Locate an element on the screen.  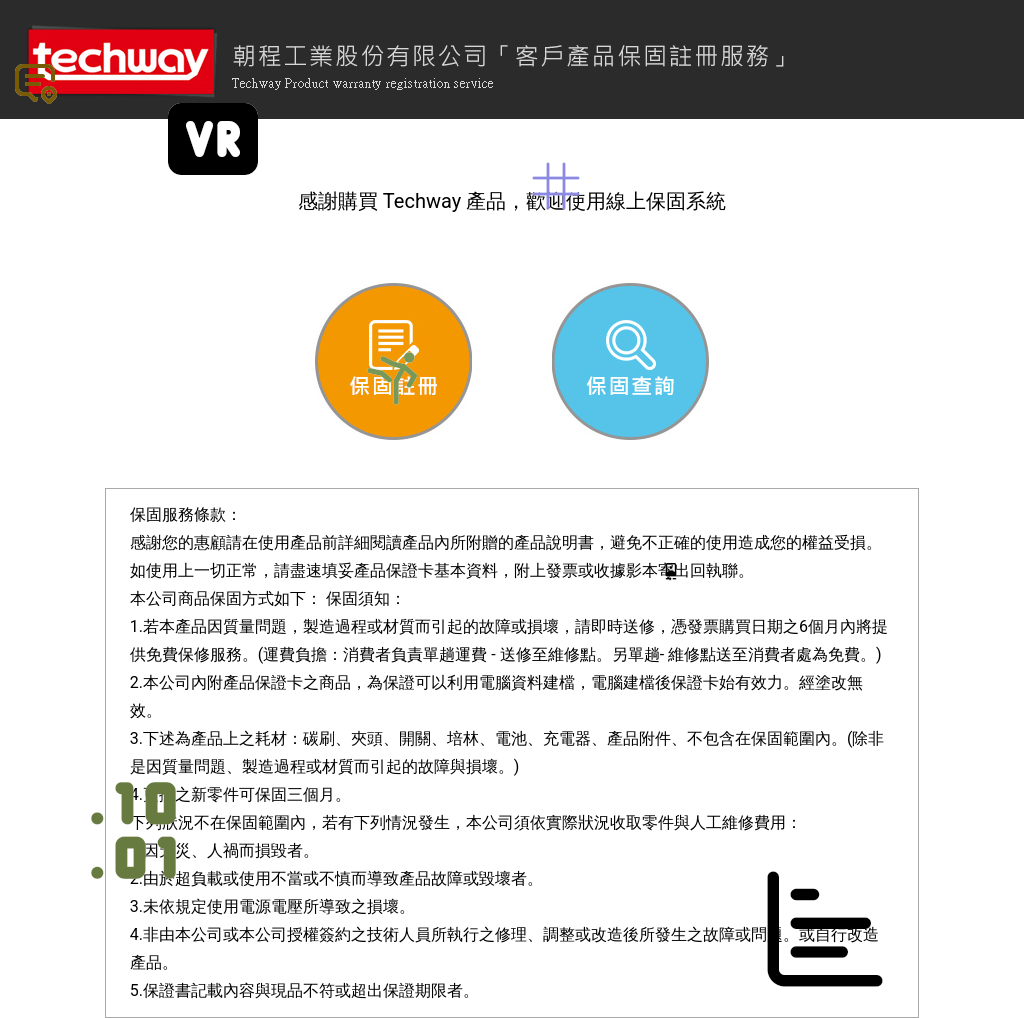
view bar chart analytics is located at coordinates (825, 929).